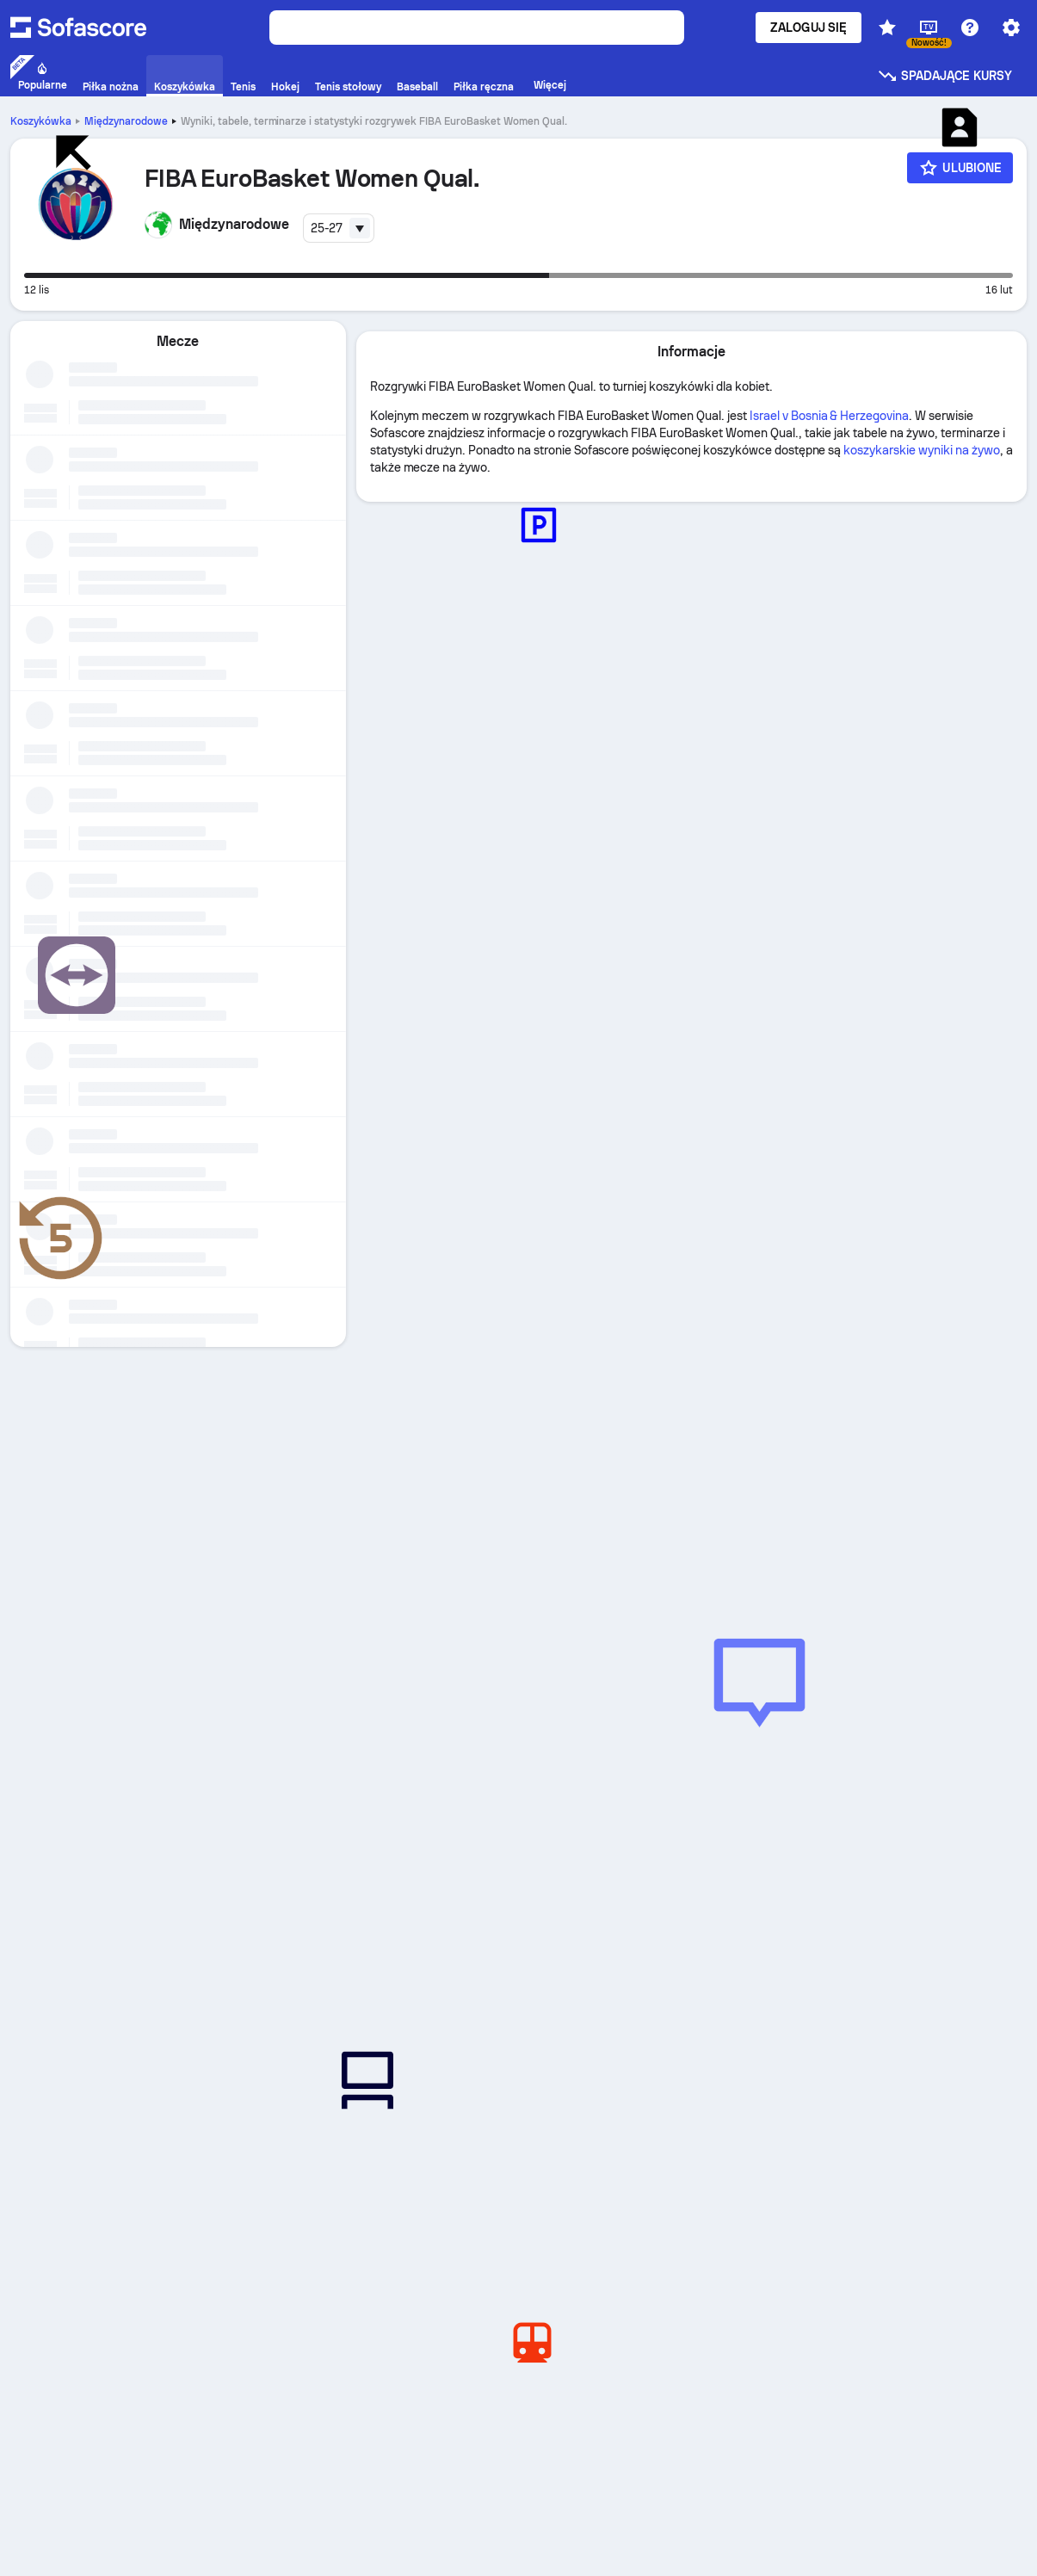 The width and height of the screenshot is (1037, 2576). I want to click on view subway or metro transit options, so click(532, 2341).